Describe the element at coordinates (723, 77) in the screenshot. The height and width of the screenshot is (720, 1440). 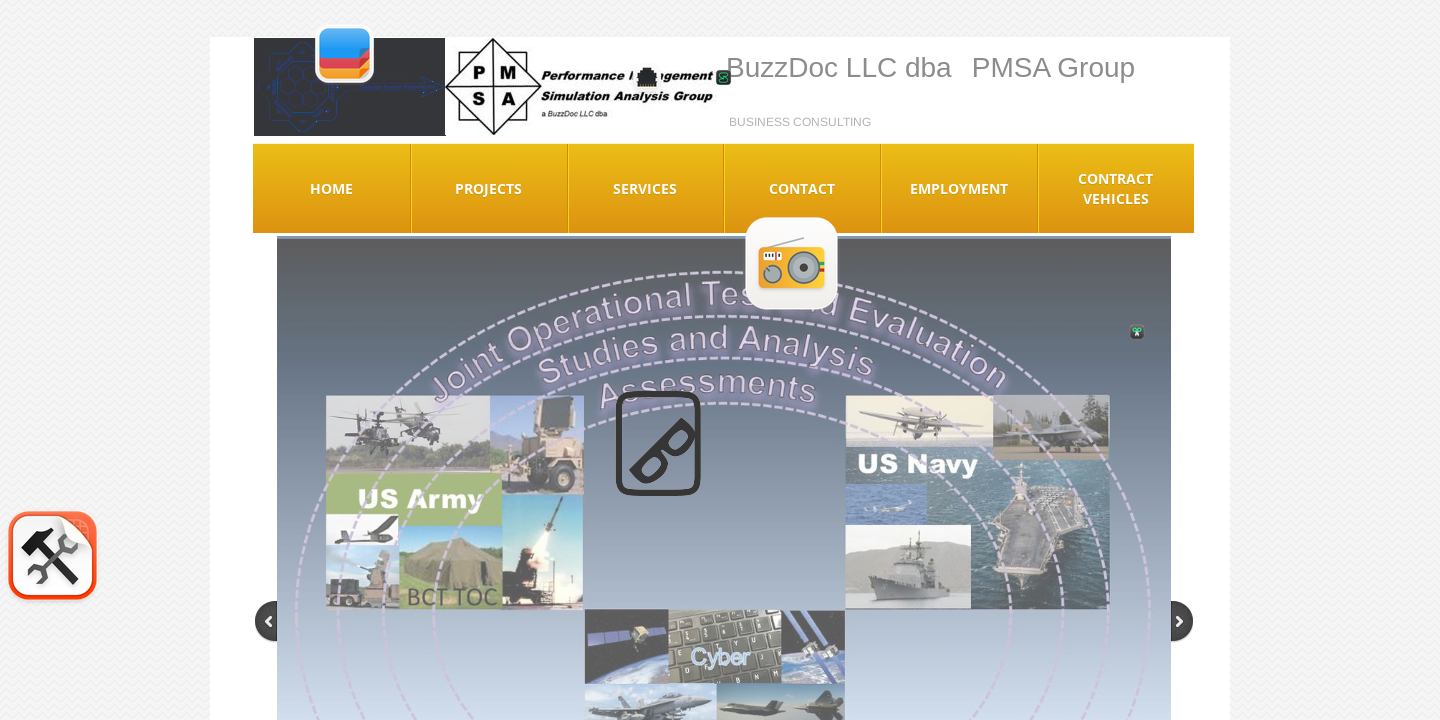
I see `open session private messenger app` at that location.